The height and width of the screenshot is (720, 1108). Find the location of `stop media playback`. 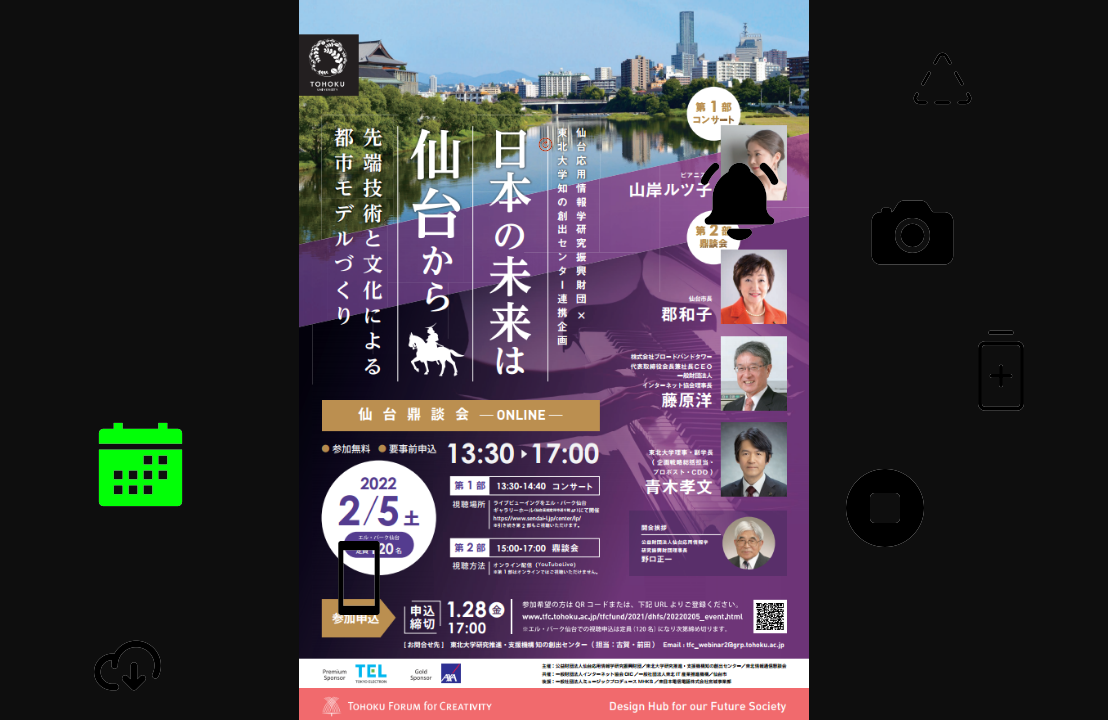

stop media playback is located at coordinates (885, 508).